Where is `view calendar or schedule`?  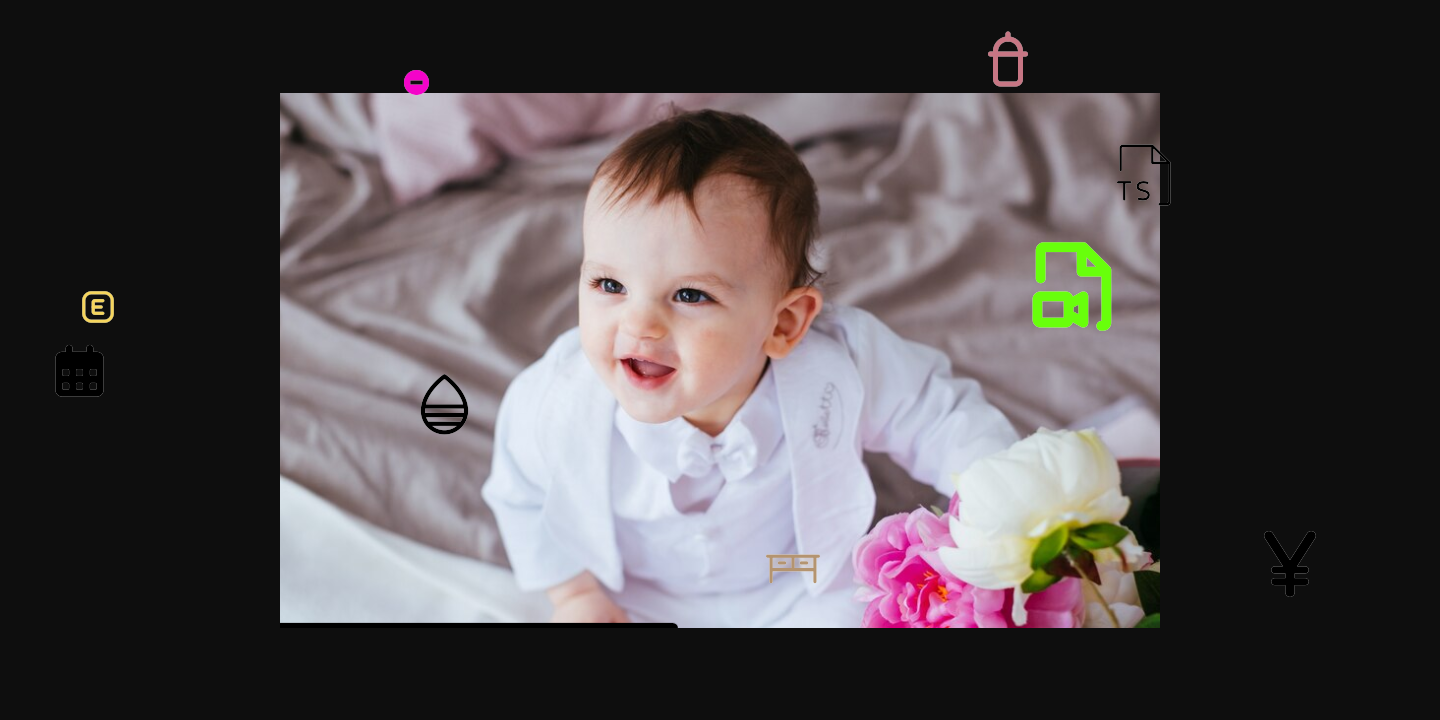 view calendar or schedule is located at coordinates (79, 372).